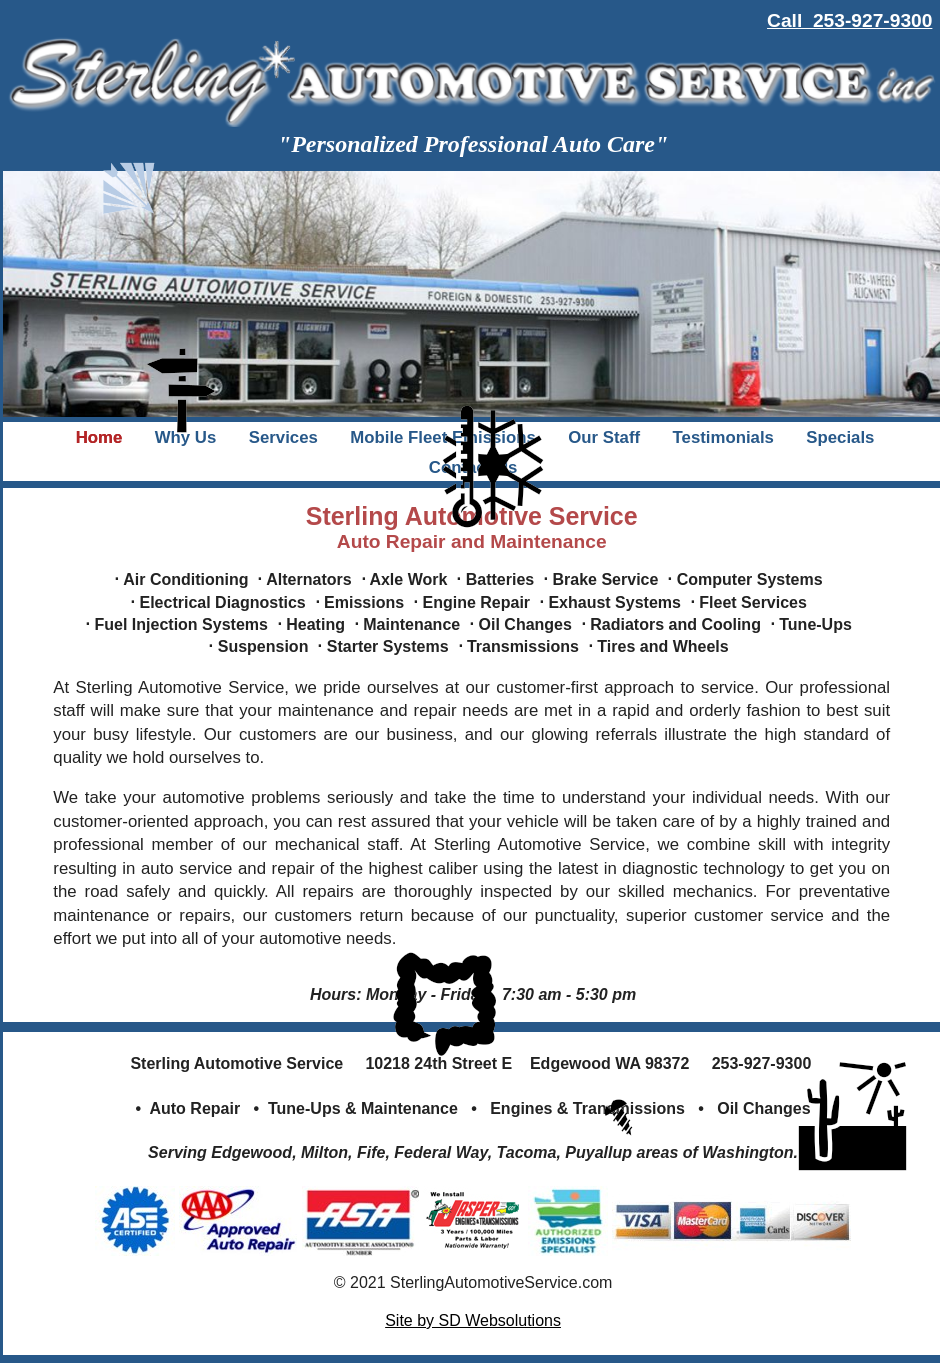 This screenshot has height=1363, width=940. I want to click on hardware or tools category, so click(618, 1117).